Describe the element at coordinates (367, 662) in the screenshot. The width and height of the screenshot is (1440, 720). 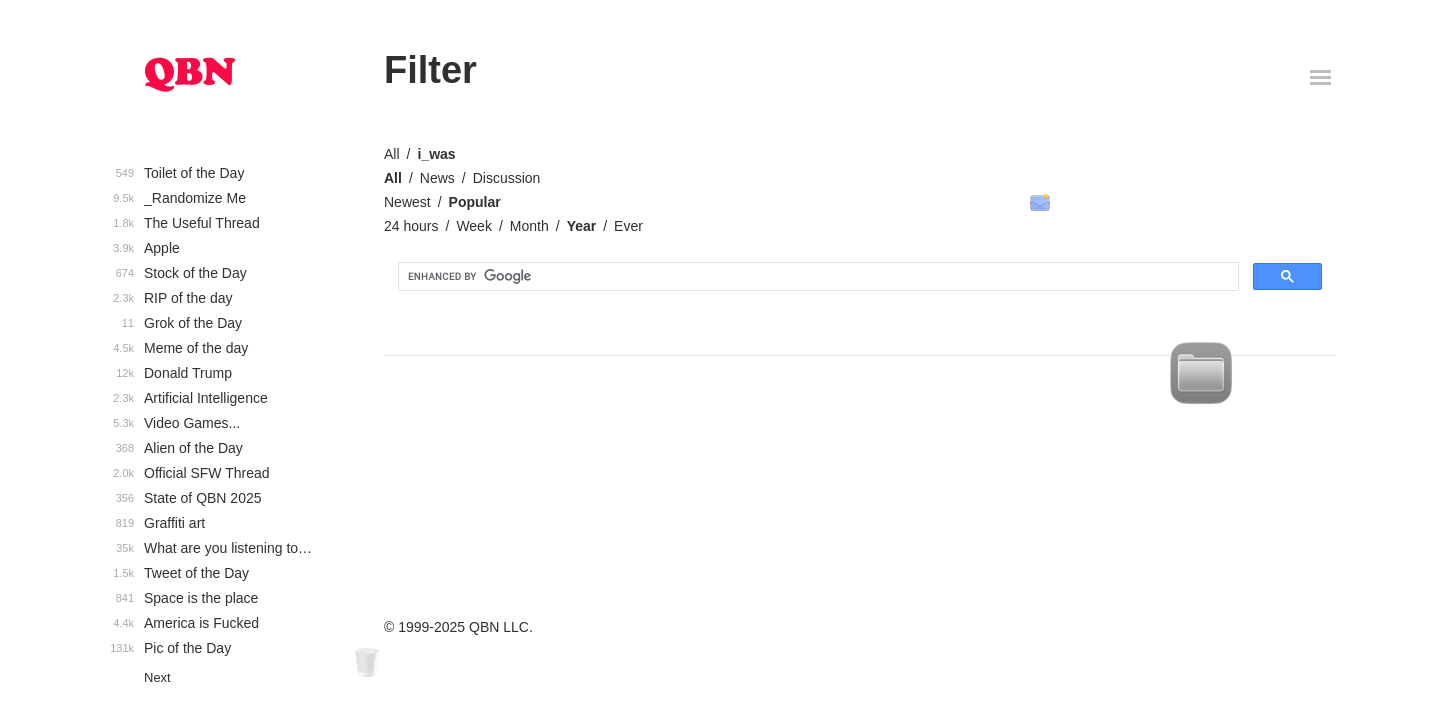
I see `TrashIcon` at that location.